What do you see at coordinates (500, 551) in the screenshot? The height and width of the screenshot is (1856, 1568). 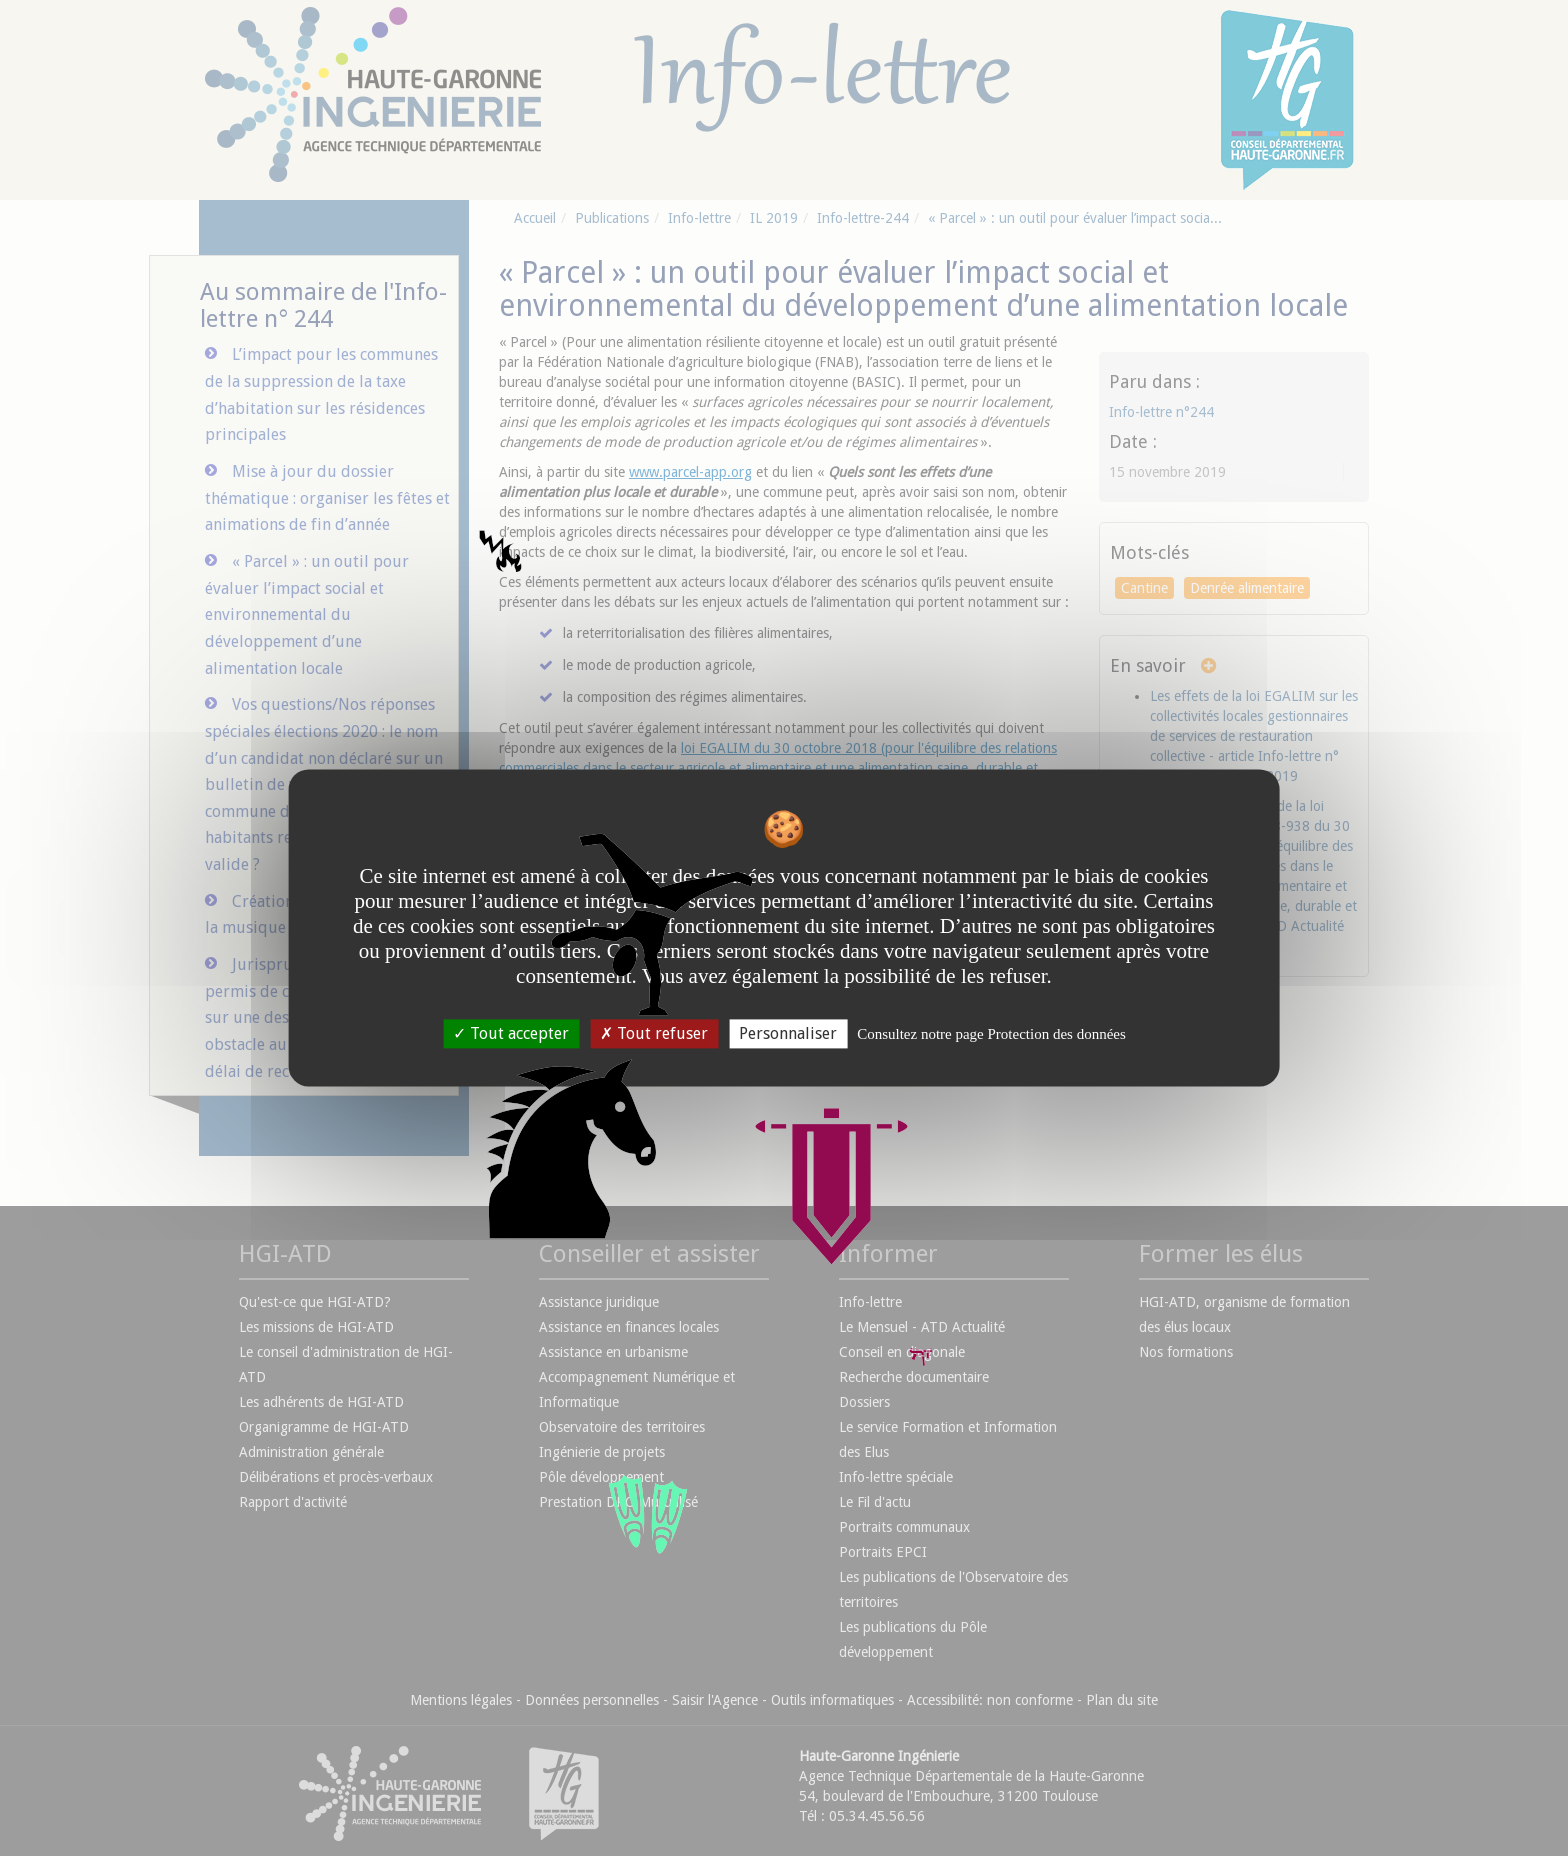 I see `activate lightning fire attack or spell` at bounding box center [500, 551].